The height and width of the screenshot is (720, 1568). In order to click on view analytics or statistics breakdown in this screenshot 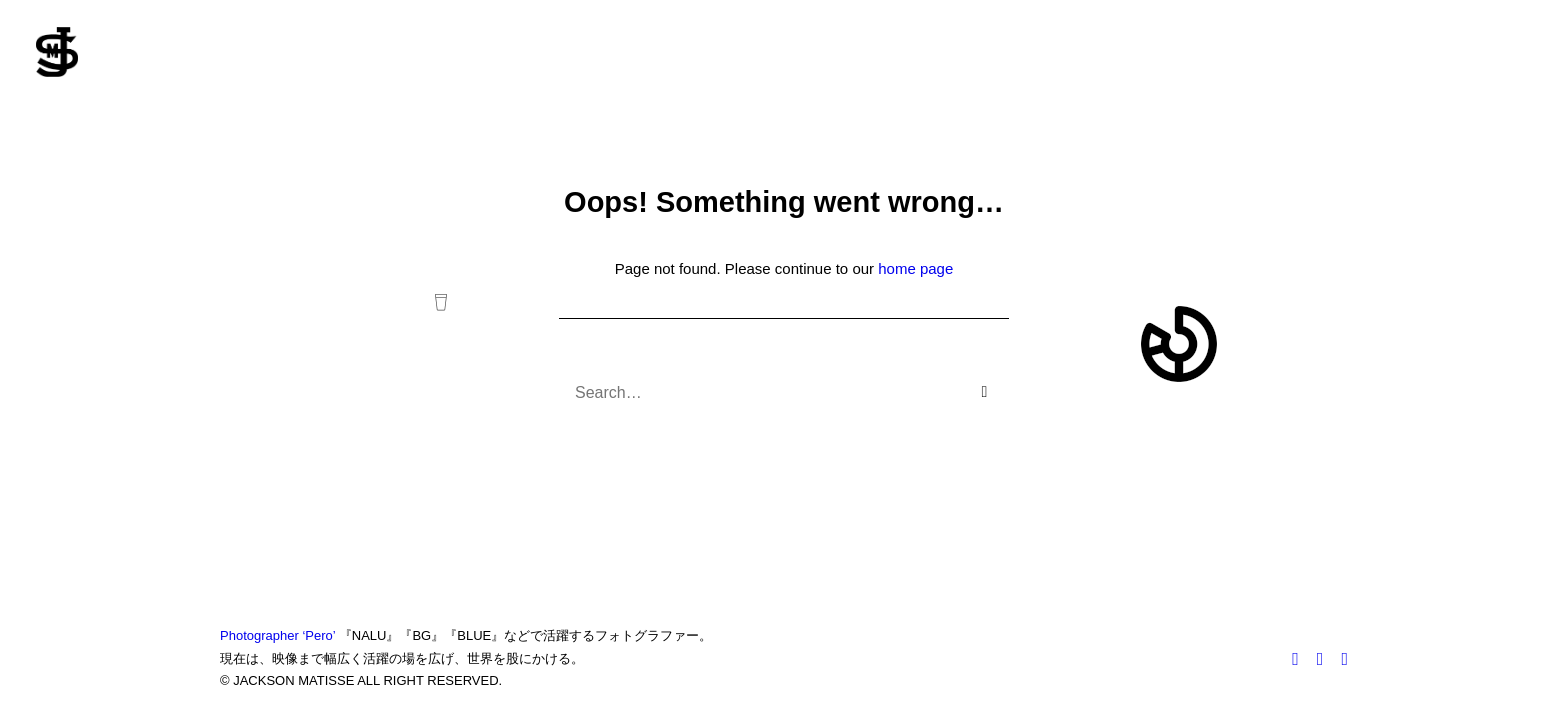, I will do `click(1179, 344)`.